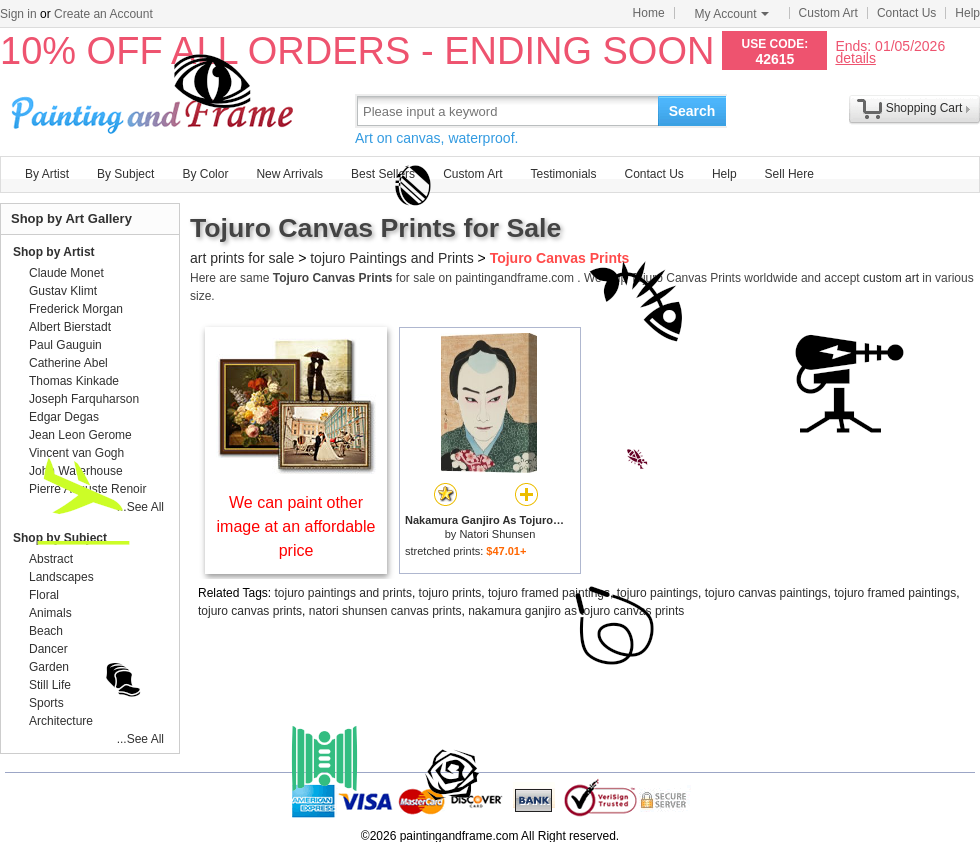 This screenshot has width=980, height=842. Describe the element at coordinates (413, 185) in the screenshot. I see `represents a coin or currency item in-game` at that location.